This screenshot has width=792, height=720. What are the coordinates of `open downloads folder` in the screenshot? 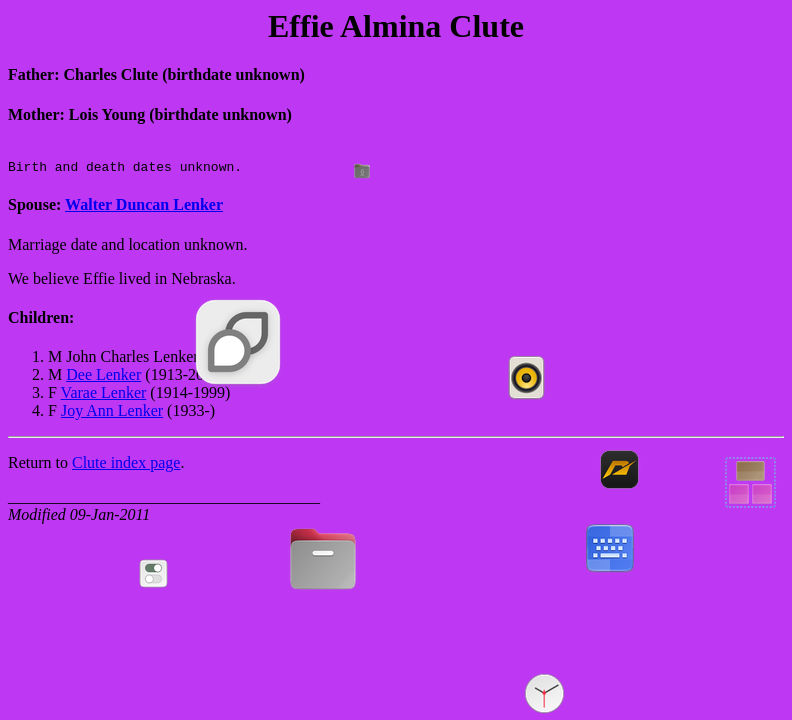 It's located at (362, 171).